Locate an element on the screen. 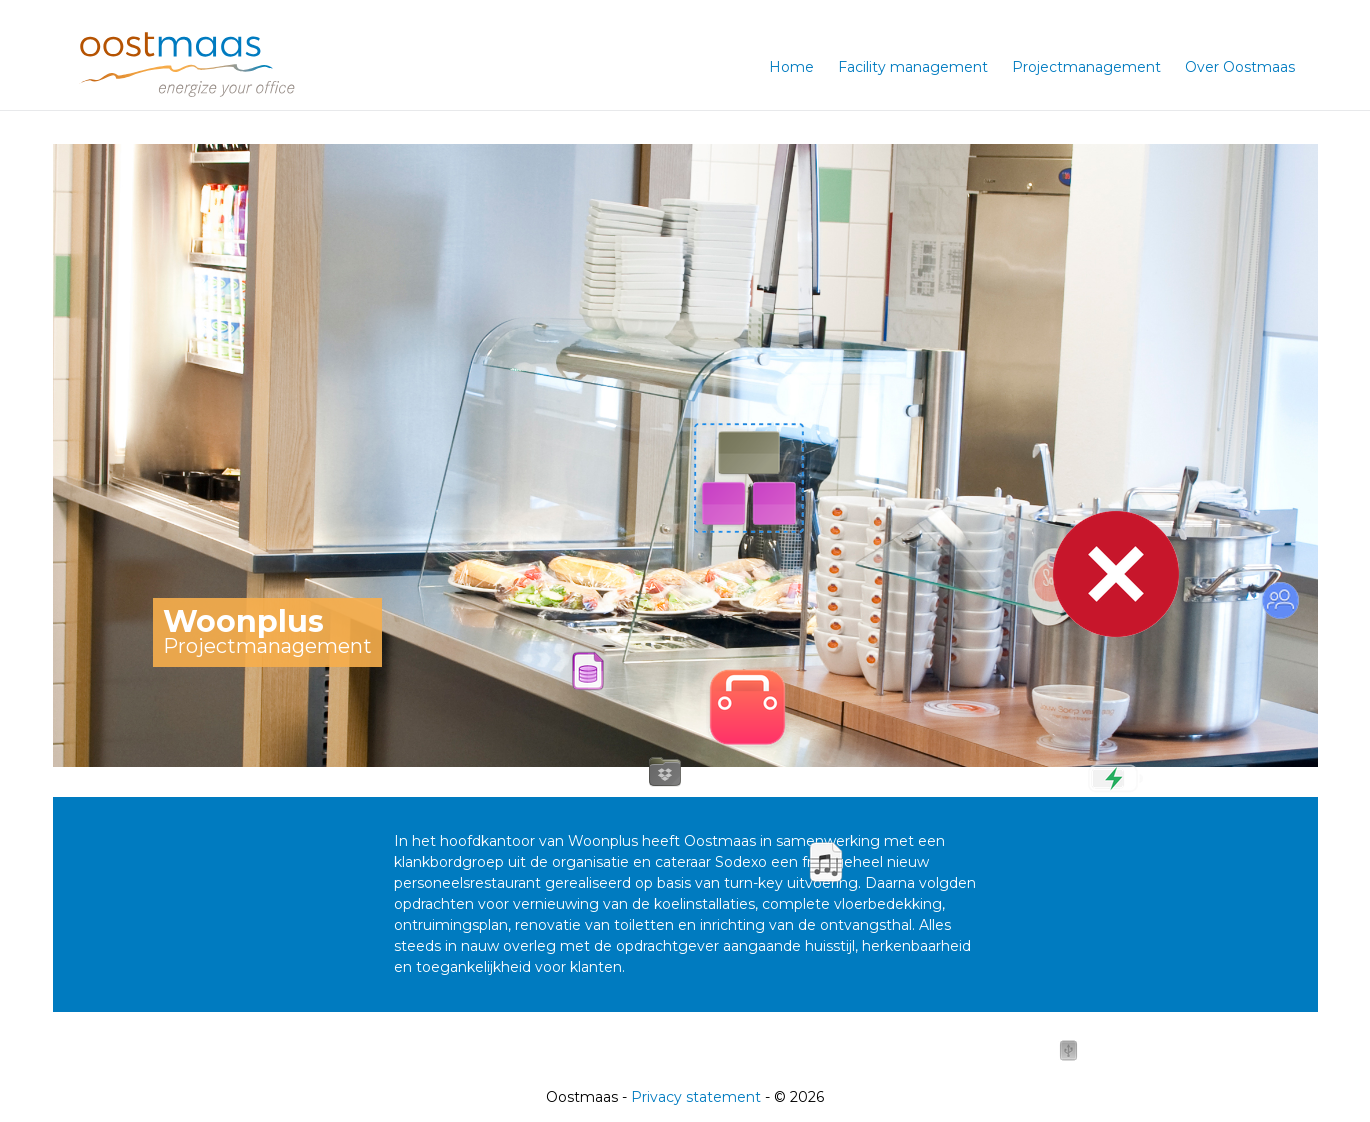 The image size is (1370, 1122). access connected USB storage device is located at coordinates (1068, 1050).